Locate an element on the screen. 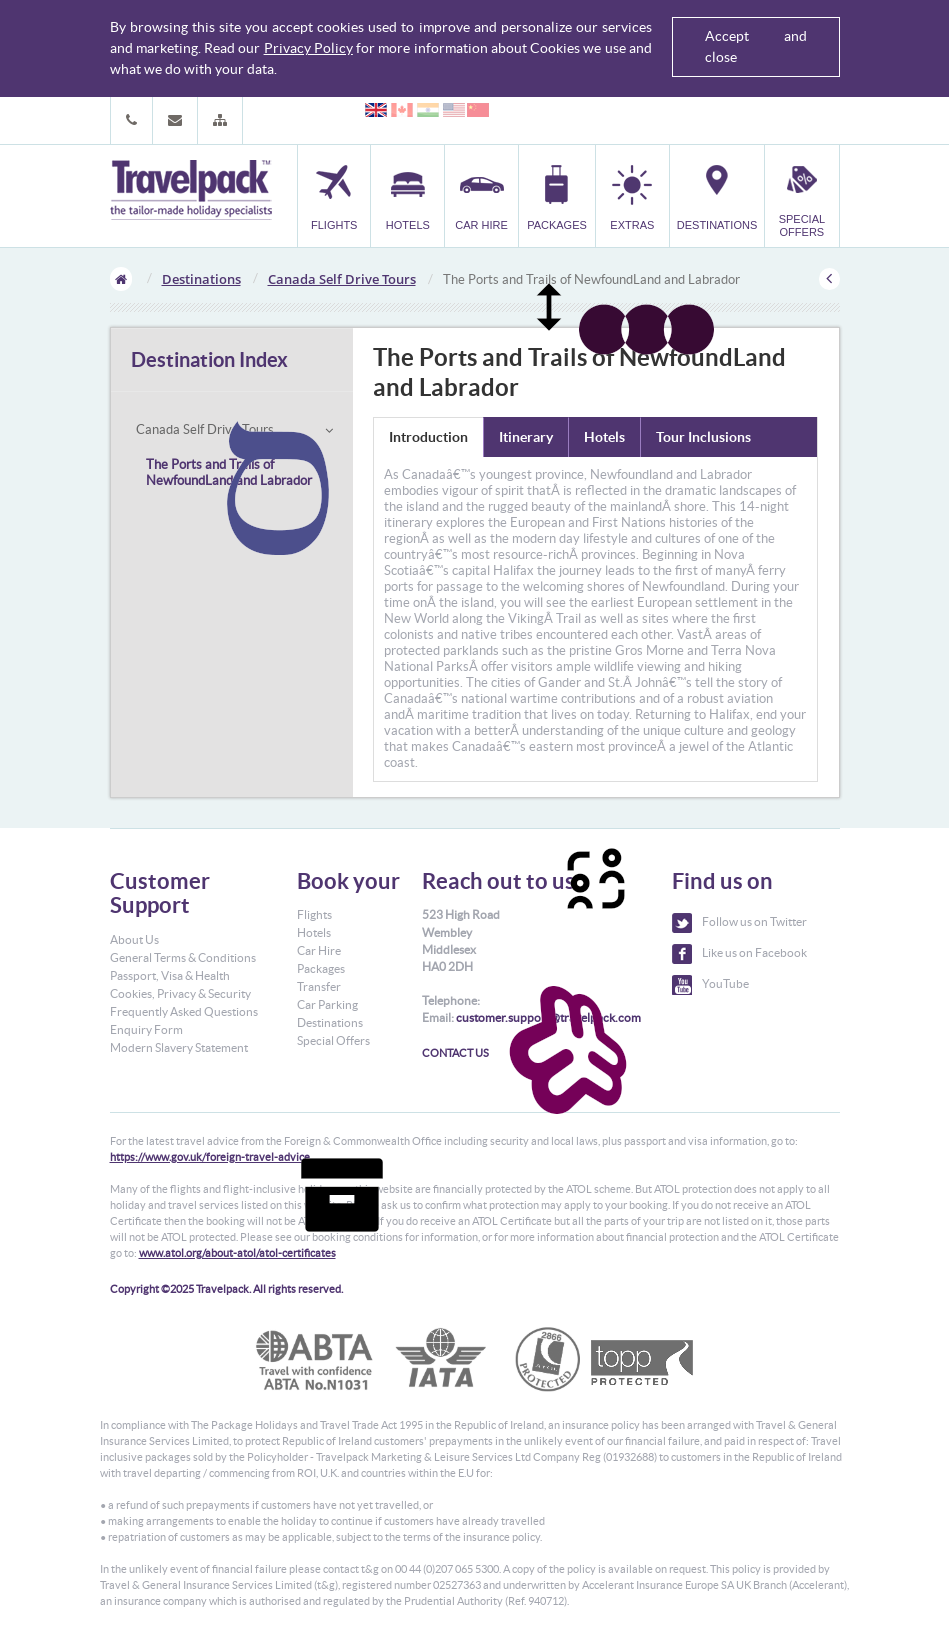  peer-to-peer connection or transfer is located at coordinates (596, 880).